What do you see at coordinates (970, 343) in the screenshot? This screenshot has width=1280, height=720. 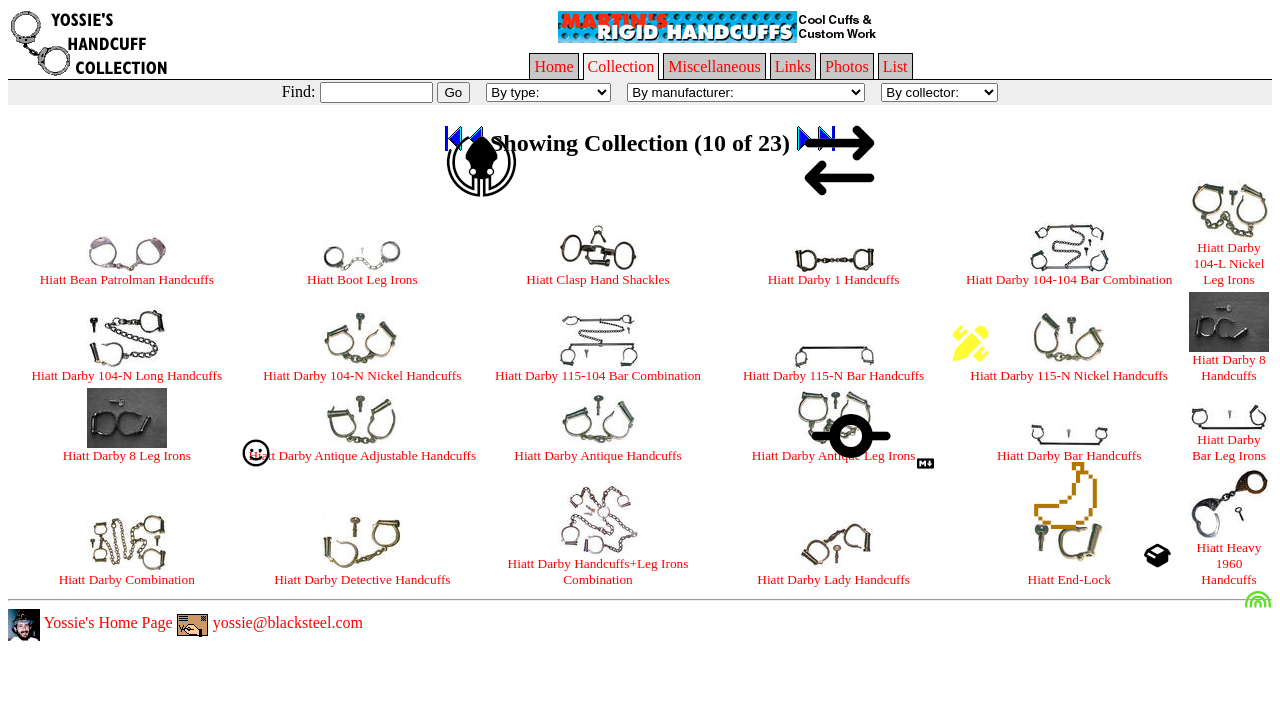 I see `access design or editing tools` at bounding box center [970, 343].